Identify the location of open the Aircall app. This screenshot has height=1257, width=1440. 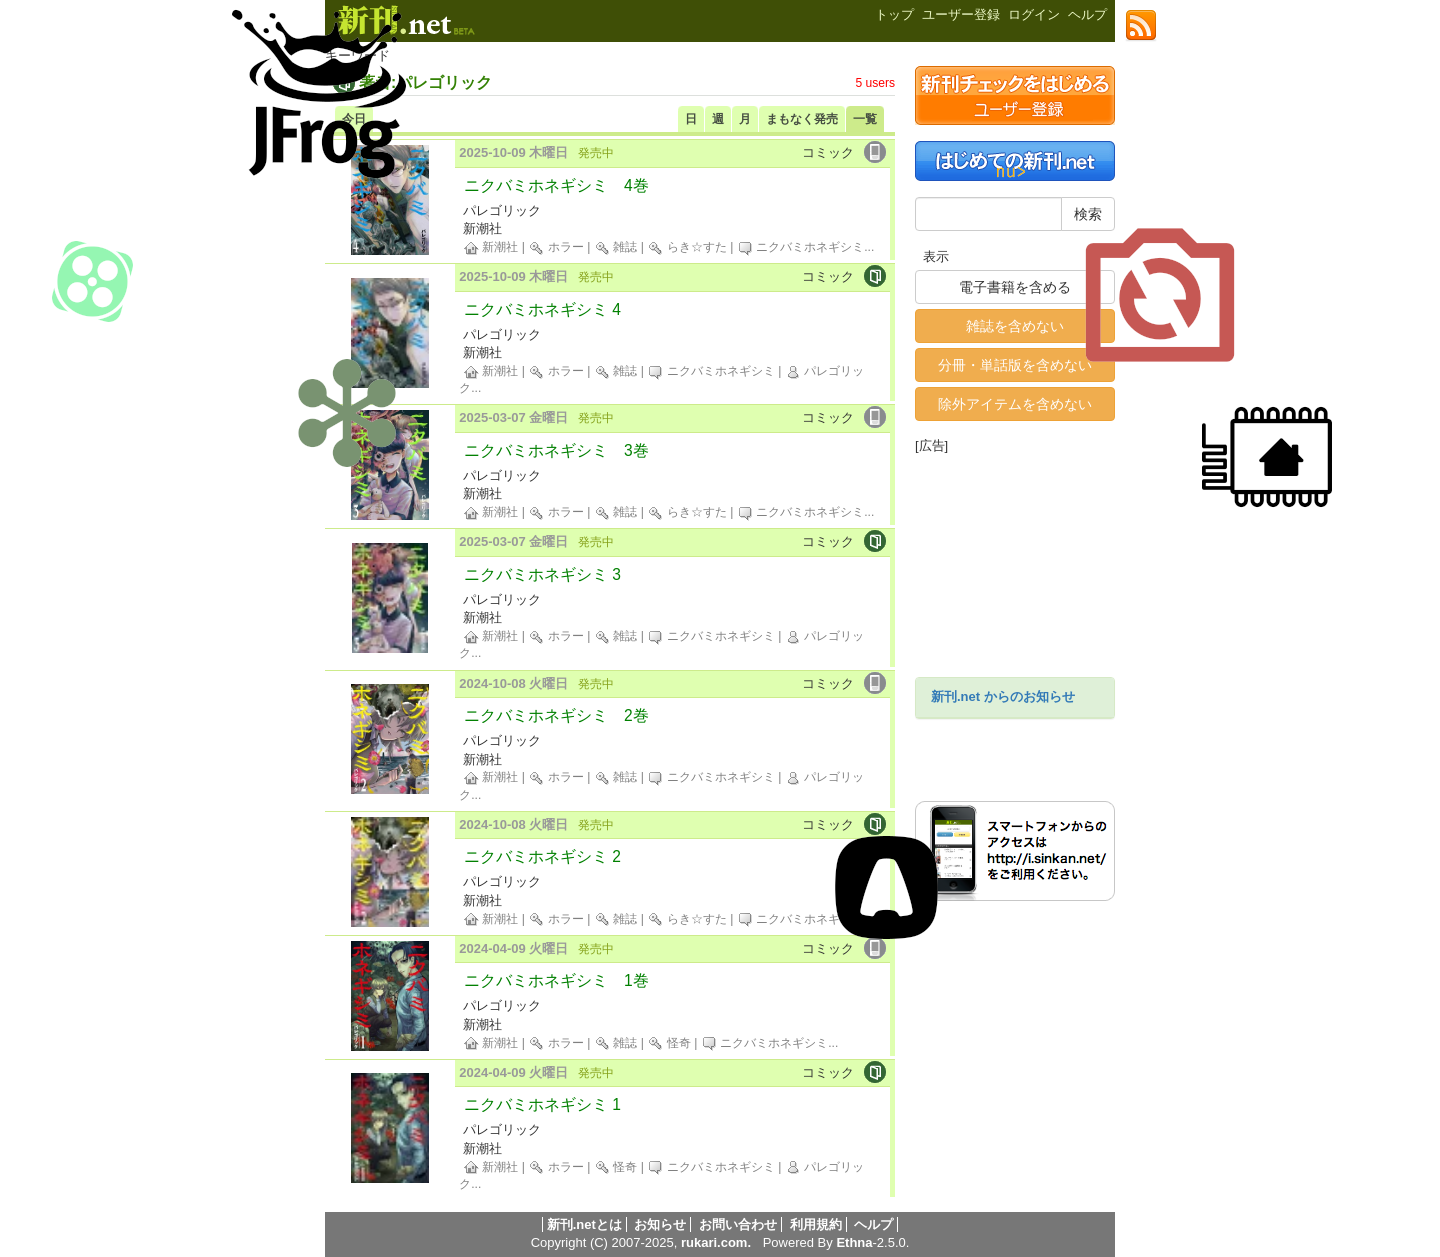
(886, 887).